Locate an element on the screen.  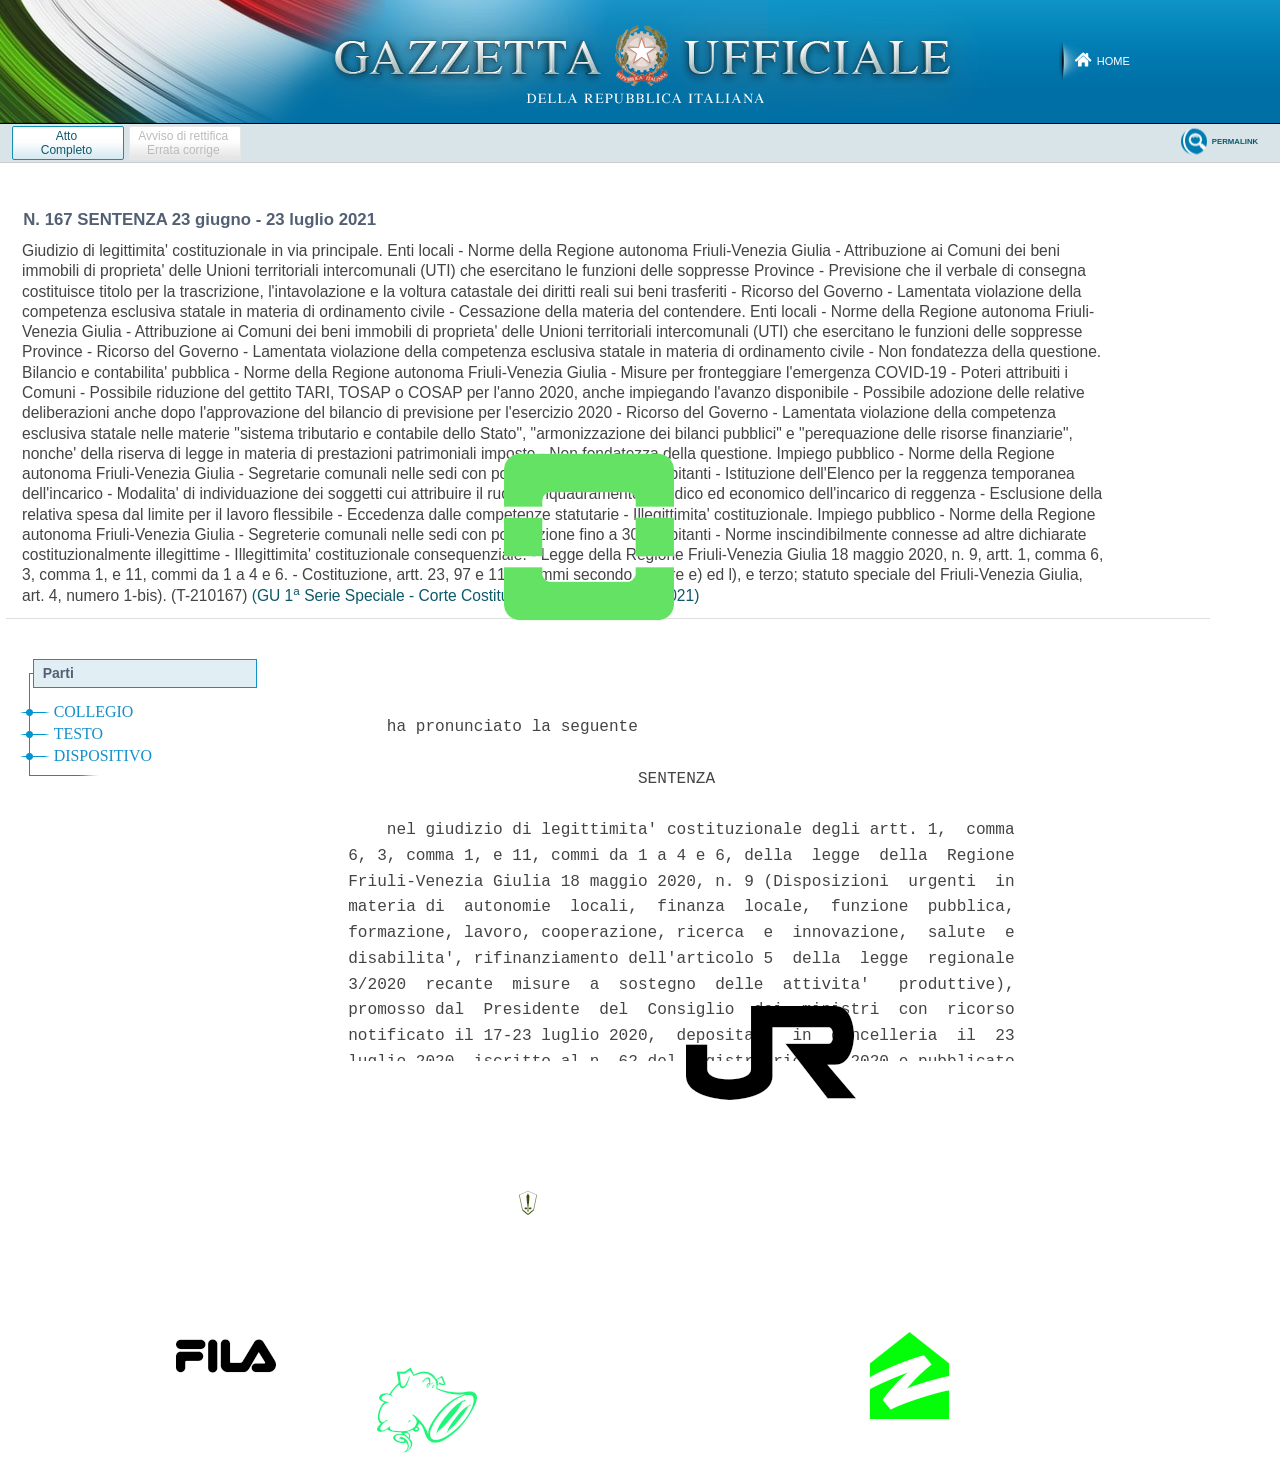
openstack cloud platform logo is located at coordinates (589, 537).